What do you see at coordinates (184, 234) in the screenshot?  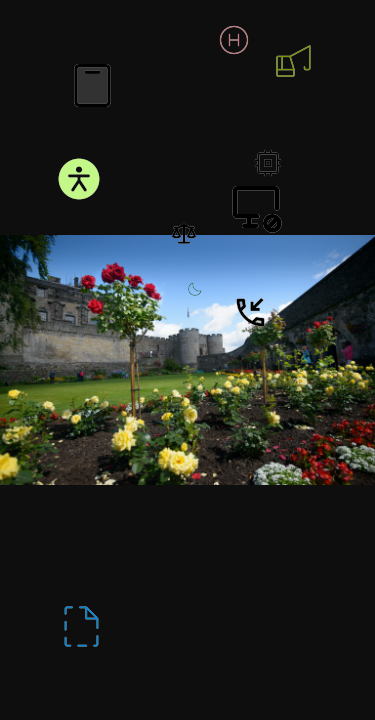 I see `view license or legal information` at bounding box center [184, 234].